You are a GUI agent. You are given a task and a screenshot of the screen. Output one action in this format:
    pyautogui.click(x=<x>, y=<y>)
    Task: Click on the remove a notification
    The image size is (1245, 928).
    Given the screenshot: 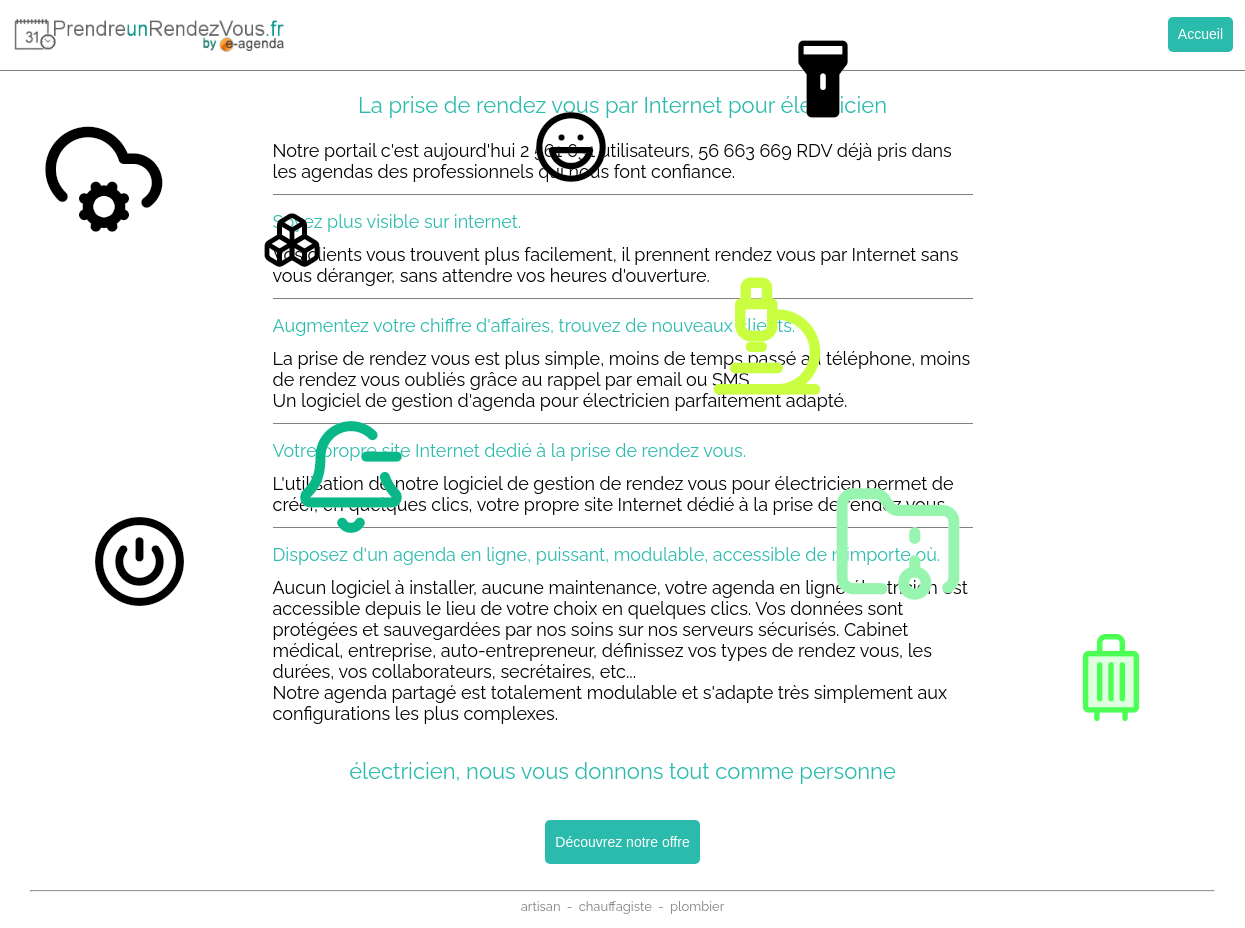 What is the action you would take?
    pyautogui.click(x=351, y=477)
    